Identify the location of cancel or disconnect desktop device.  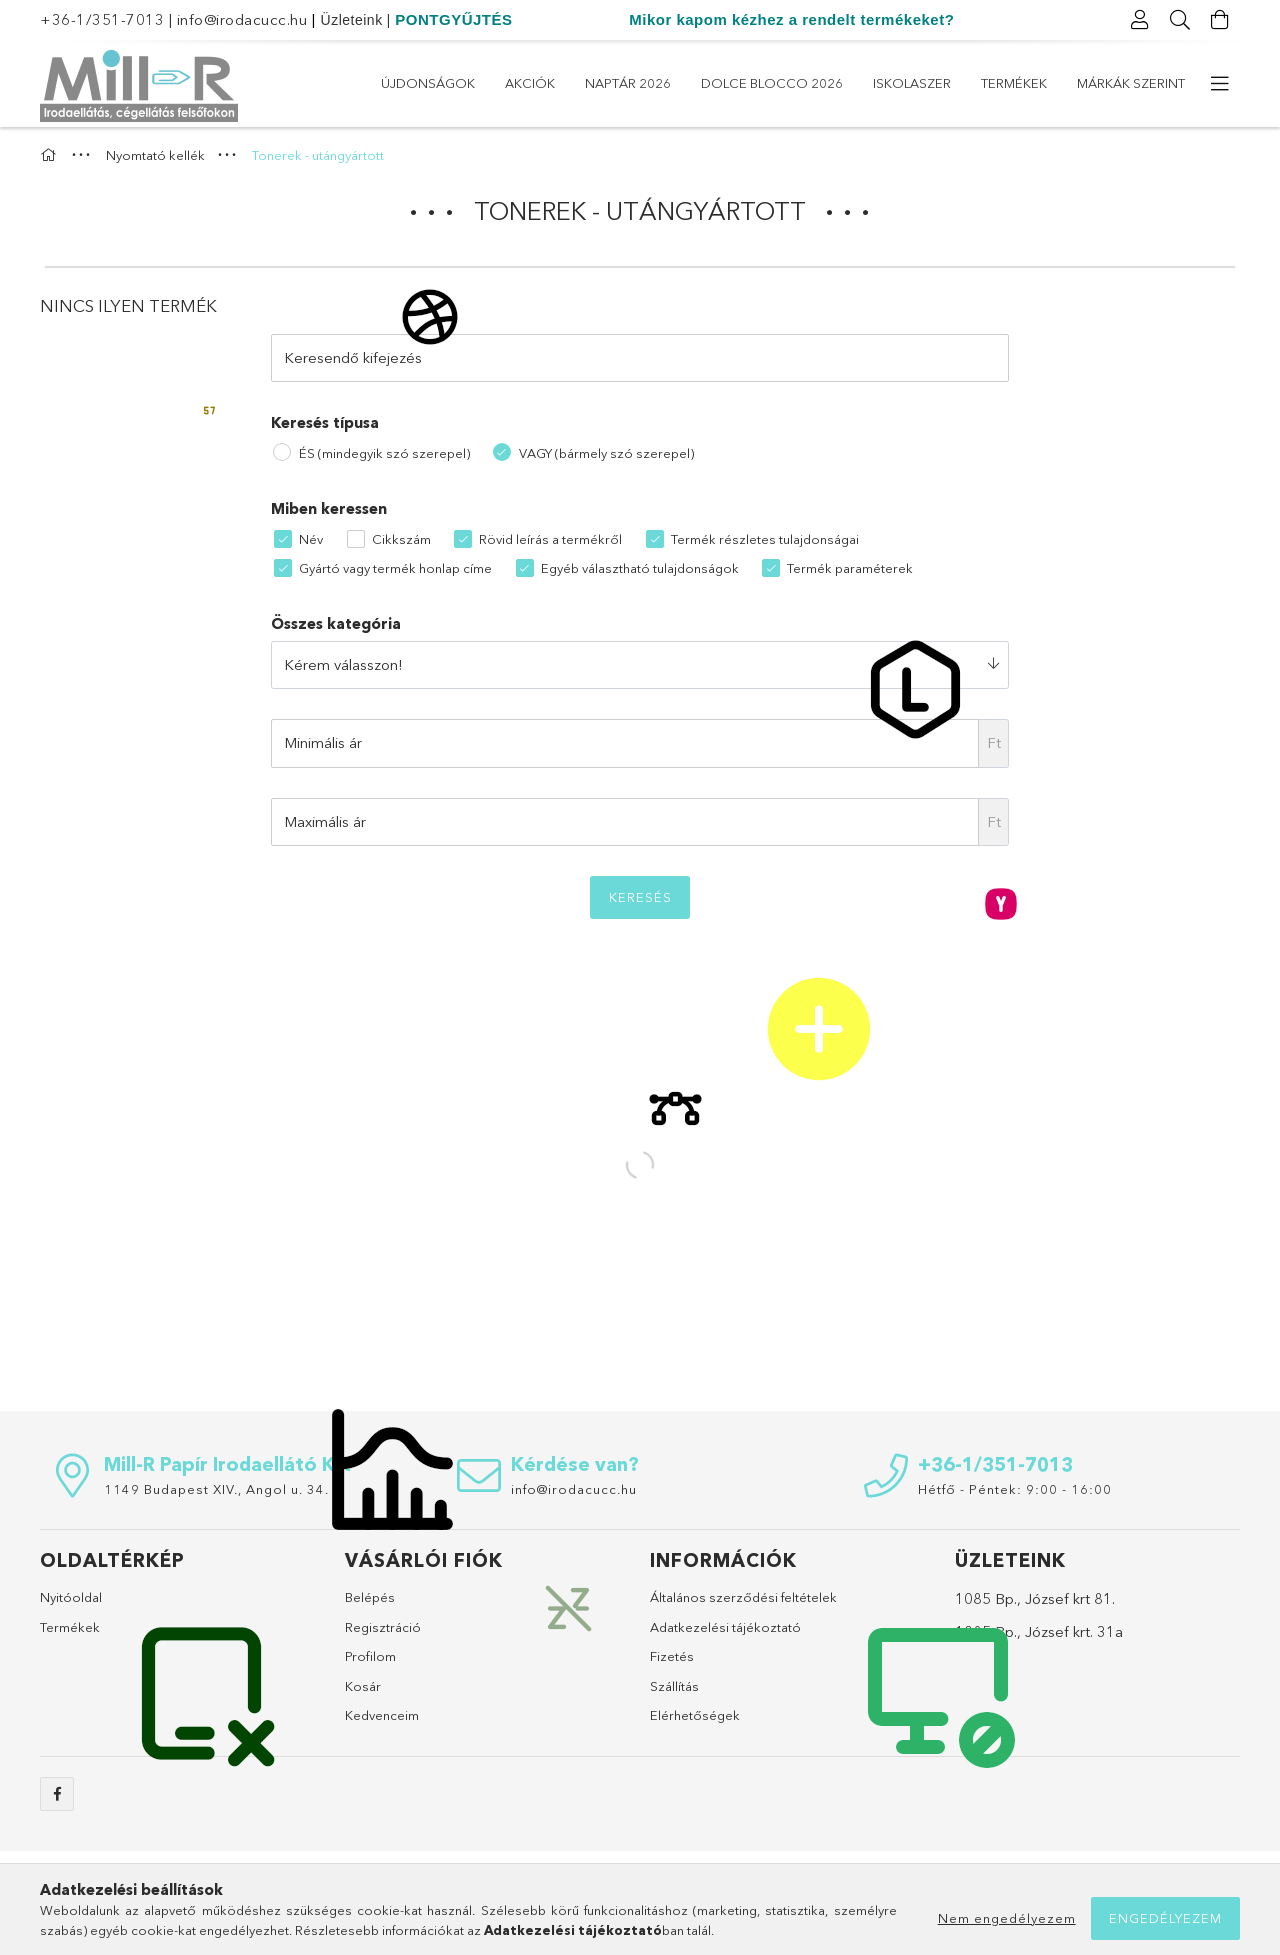
(938, 1691).